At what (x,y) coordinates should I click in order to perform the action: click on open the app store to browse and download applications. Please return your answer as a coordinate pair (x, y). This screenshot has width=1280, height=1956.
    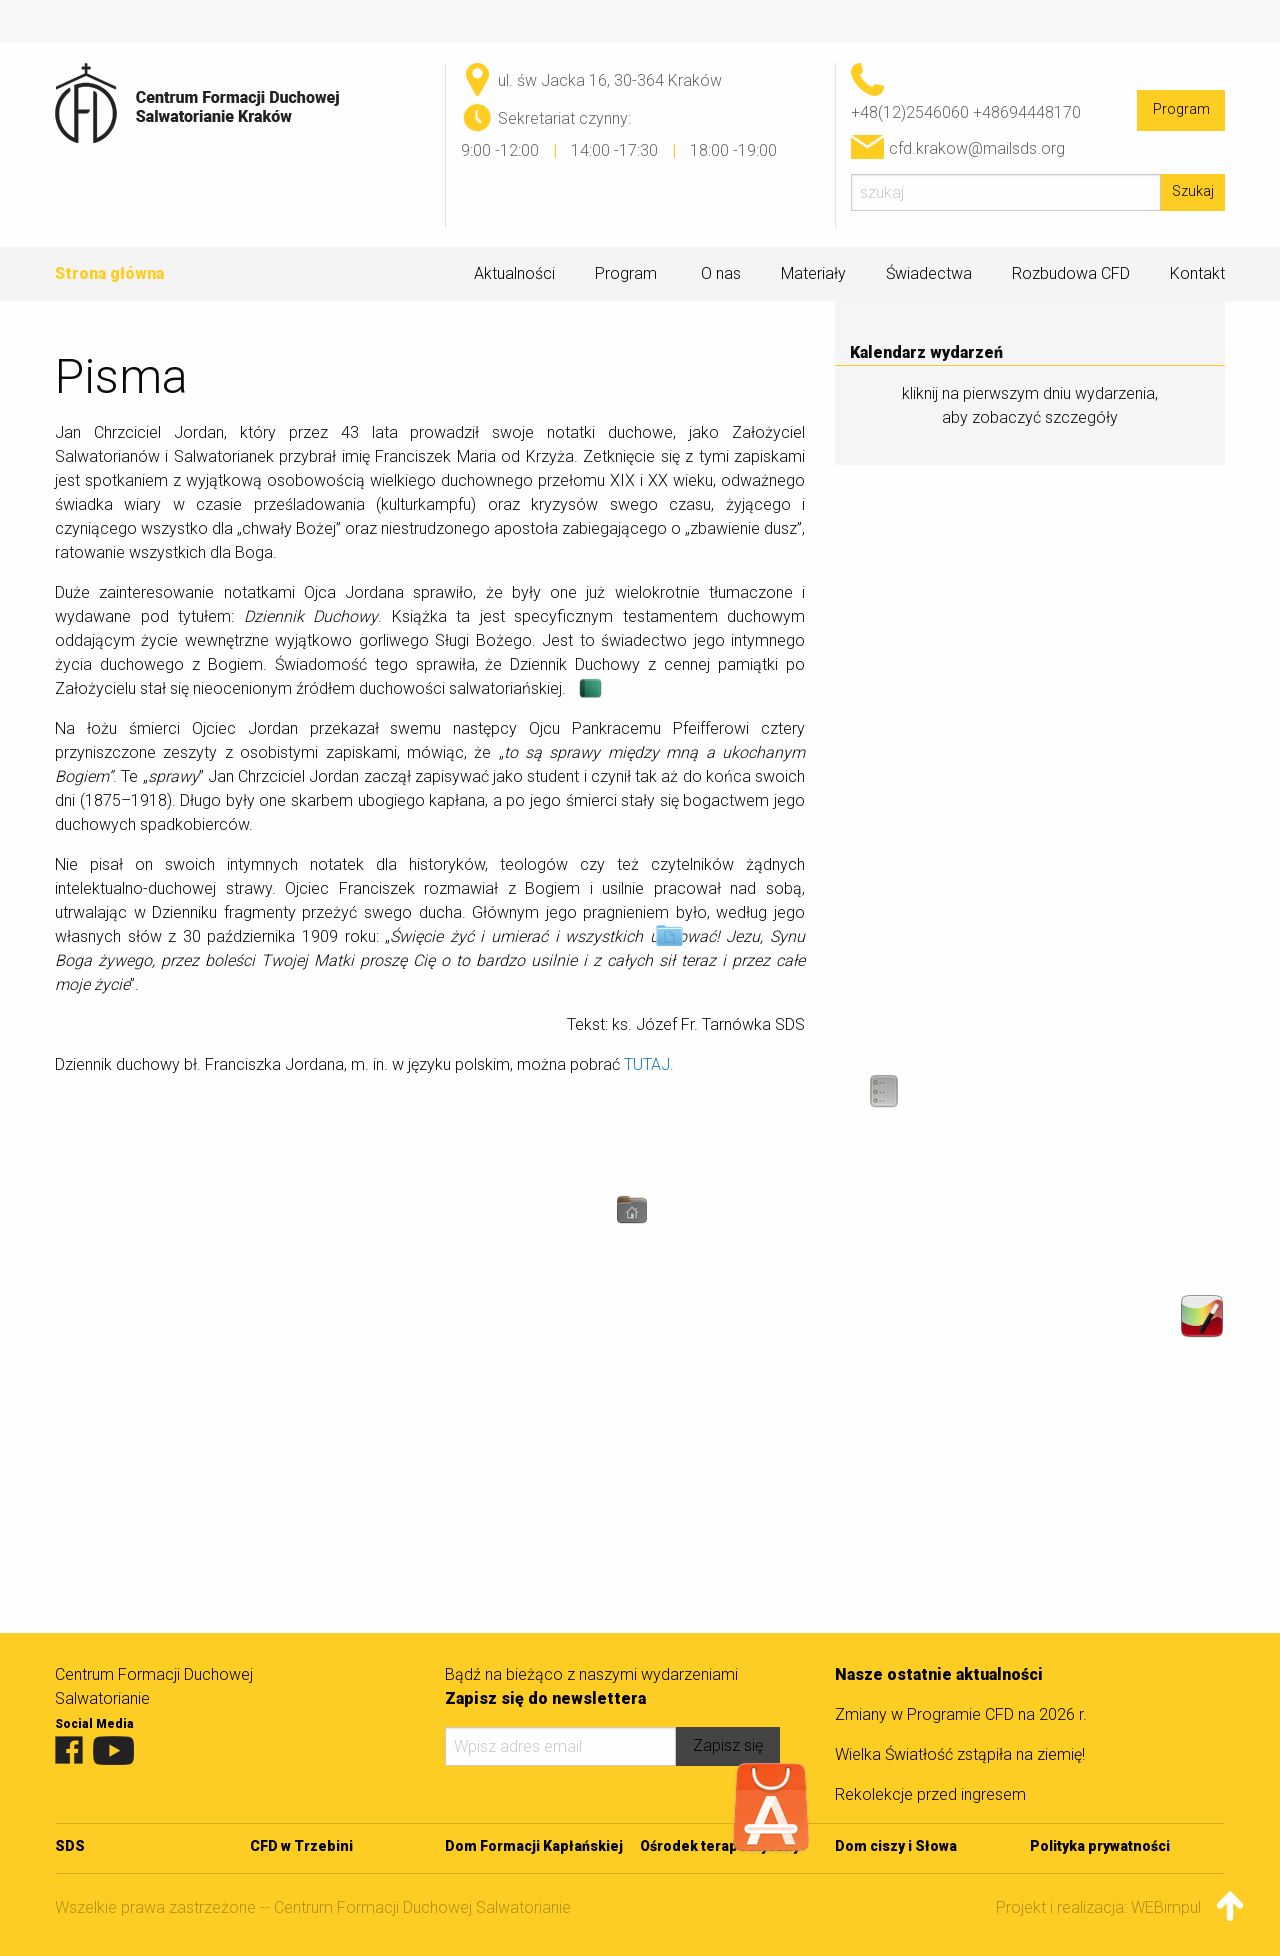
    Looking at the image, I should click on (771, 1807).